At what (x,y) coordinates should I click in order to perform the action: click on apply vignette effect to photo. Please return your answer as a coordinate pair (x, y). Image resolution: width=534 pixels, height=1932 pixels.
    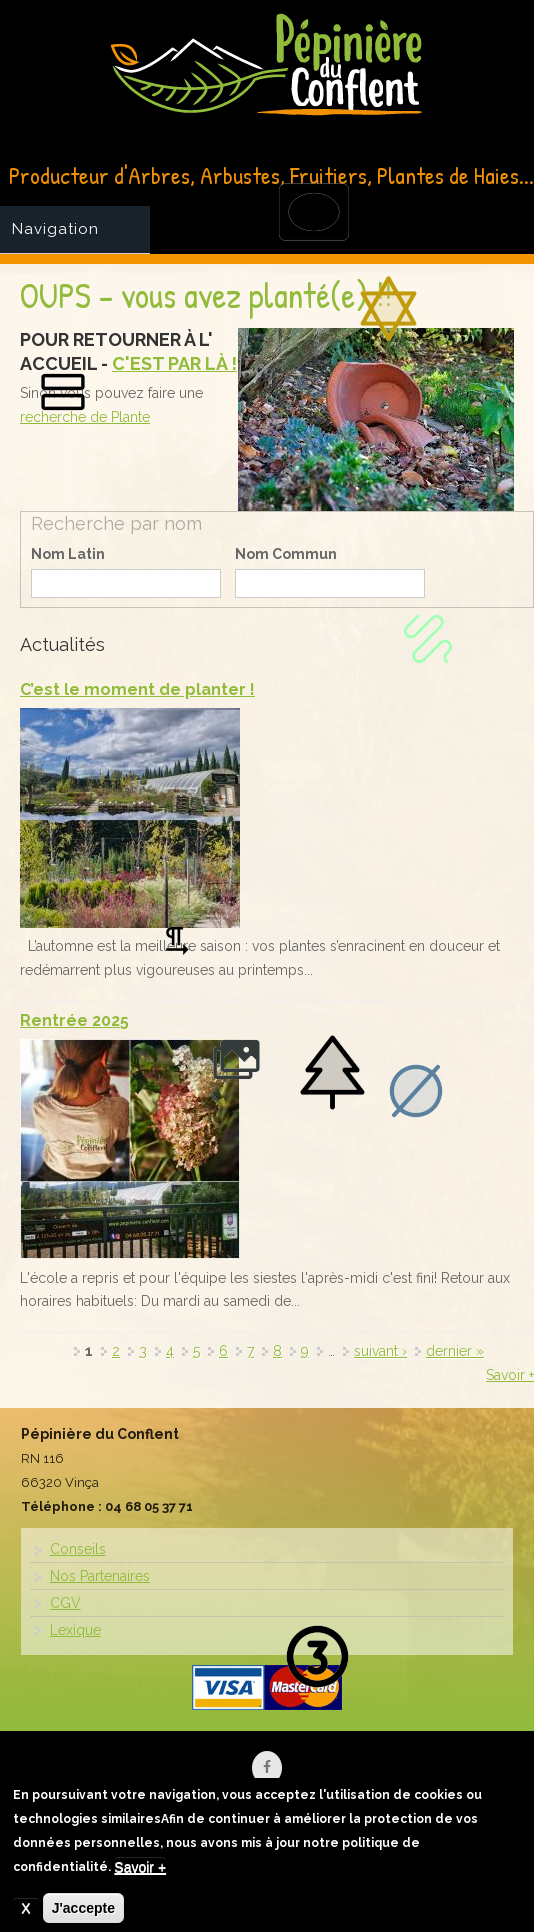
    Looking at the image, I should click on (314, 212).